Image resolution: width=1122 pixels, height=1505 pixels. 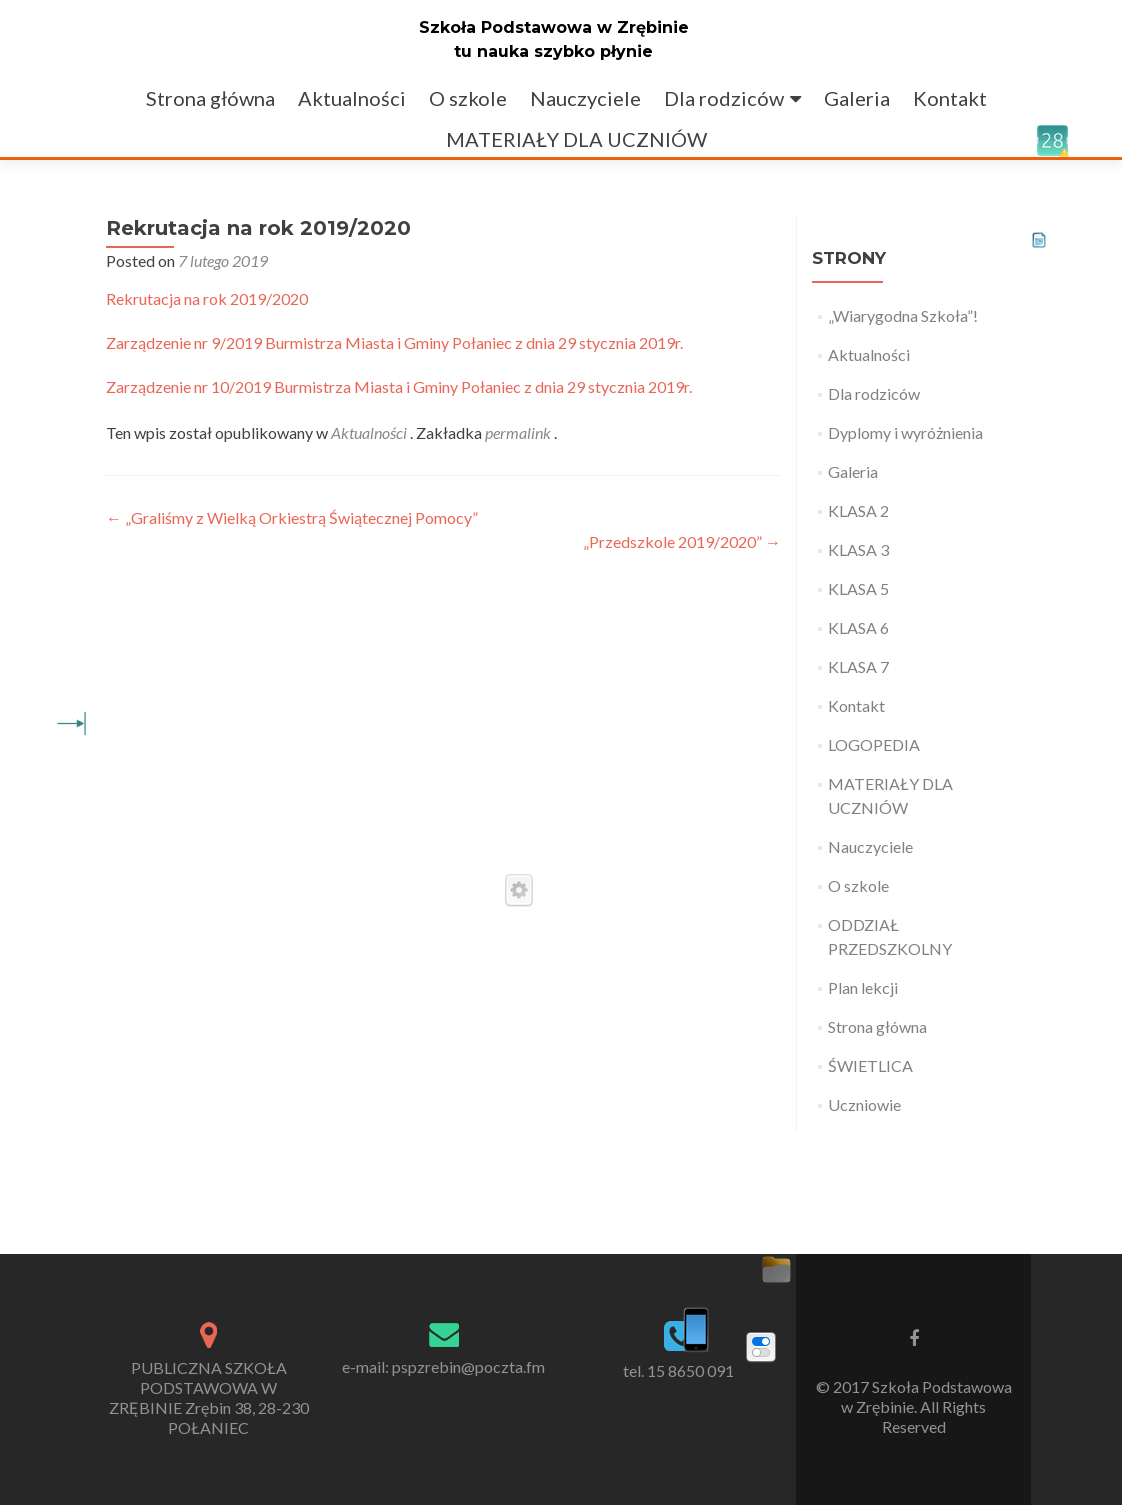 I want to click on access ipod touch device settings, so click(x=696, y=1329).